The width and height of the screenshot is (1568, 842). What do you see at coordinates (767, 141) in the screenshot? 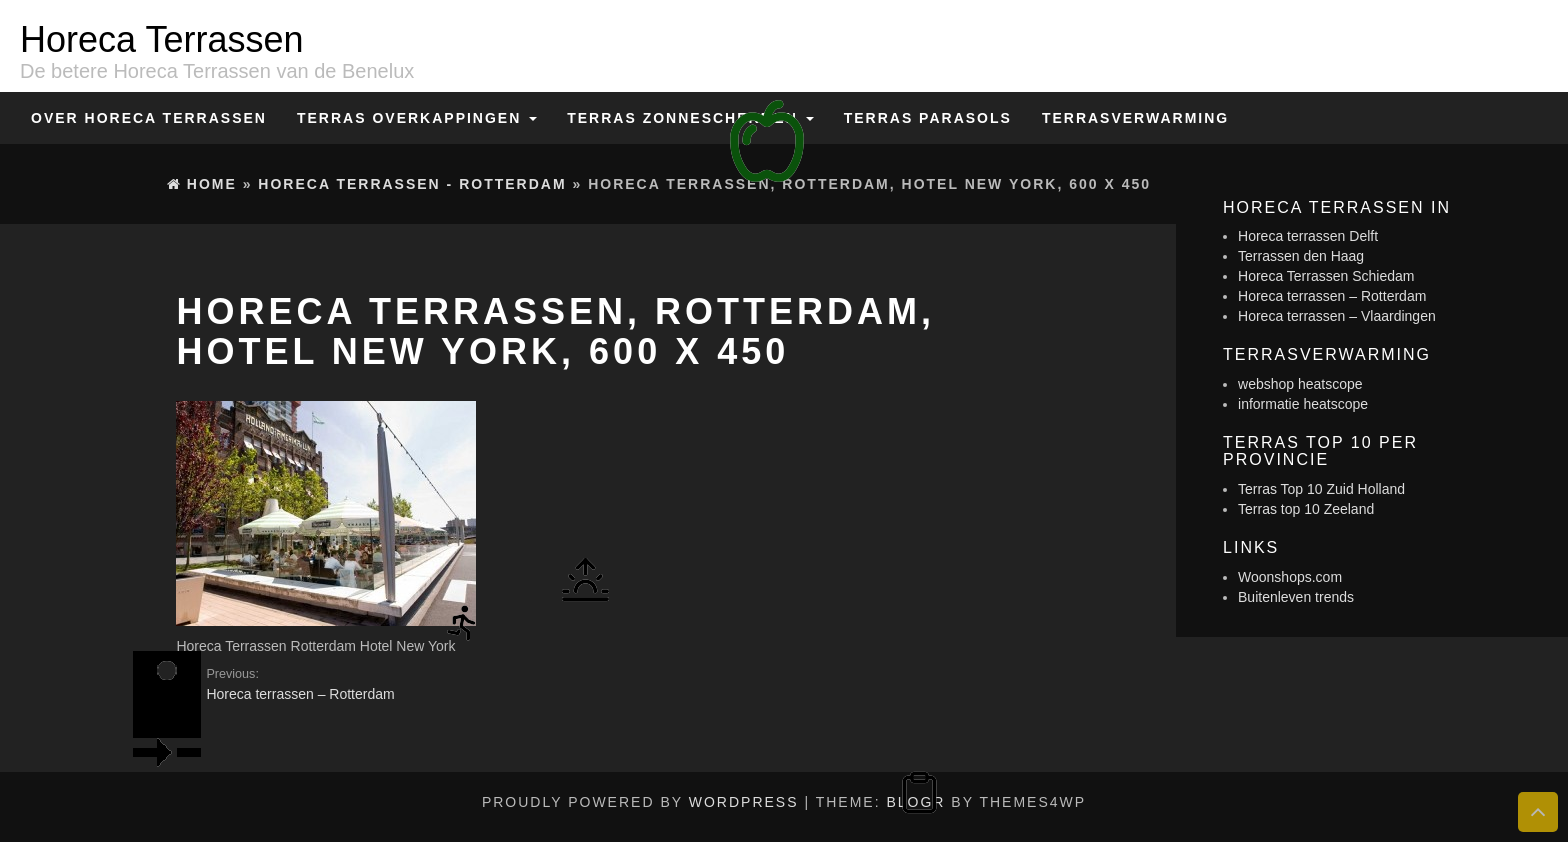
I see `access health or nutrition tracking features` at bounding box center [767, 141].